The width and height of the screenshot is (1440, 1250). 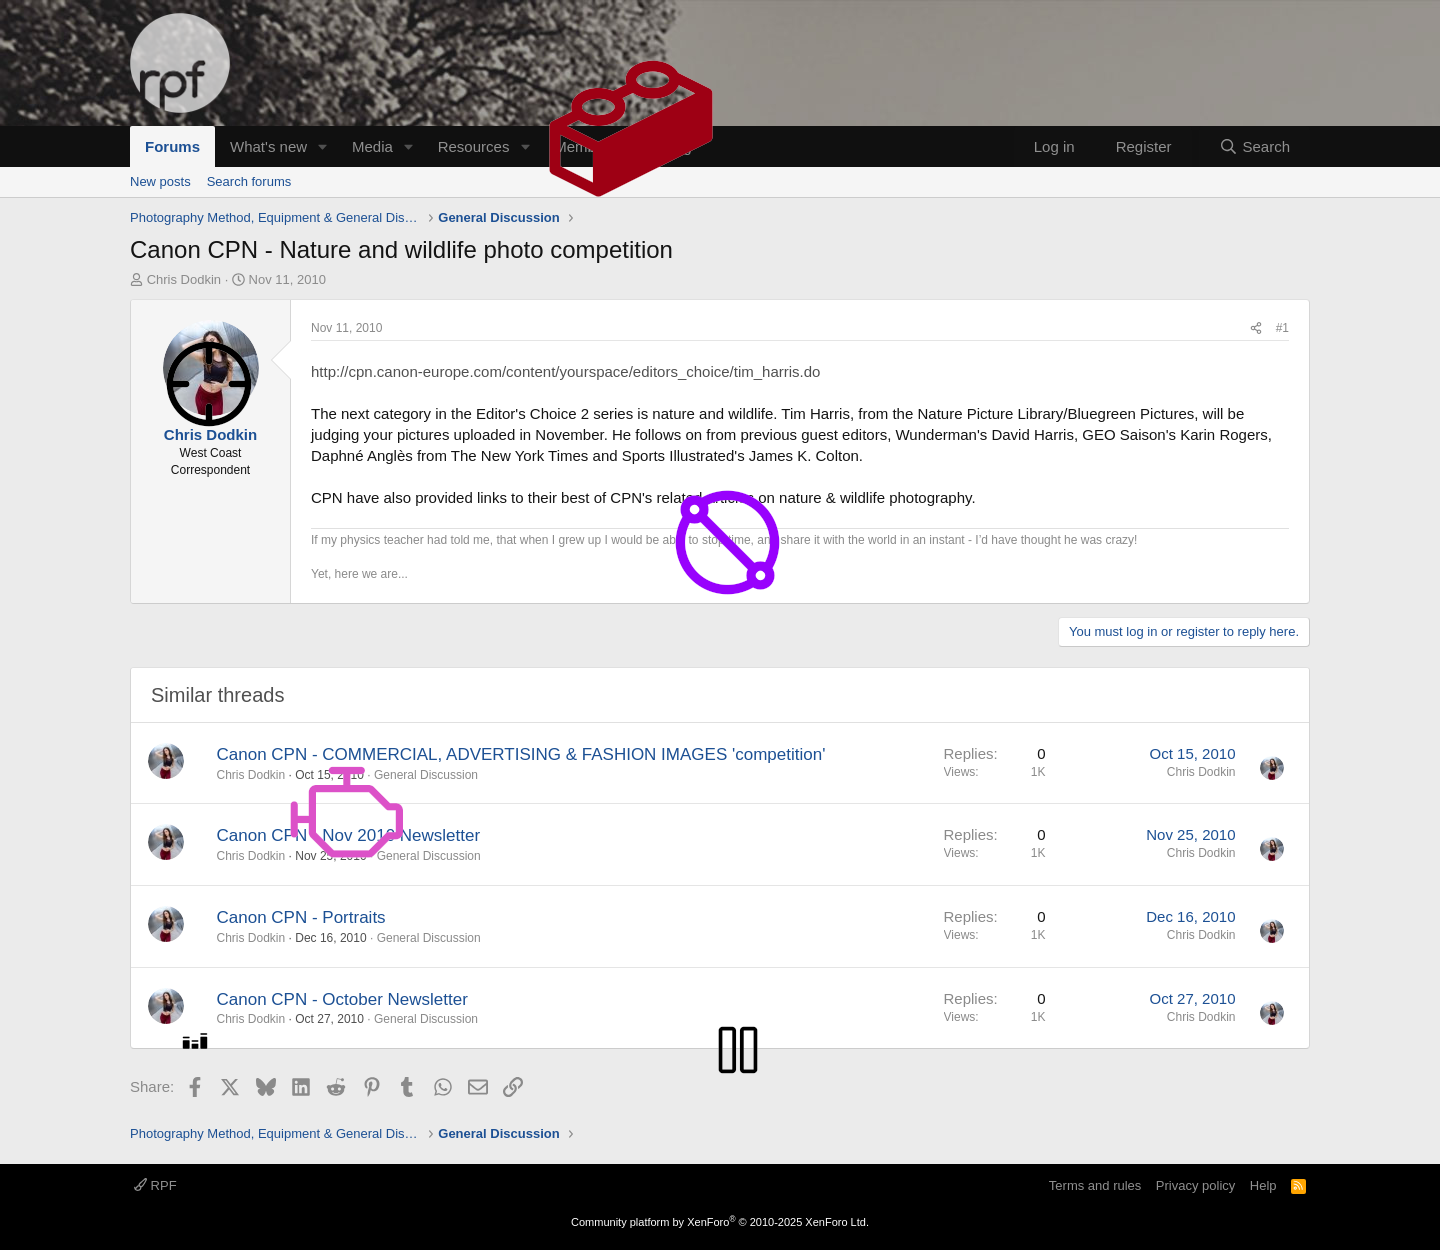 I want to click on access building or construction features, so click(x=631, y=126).